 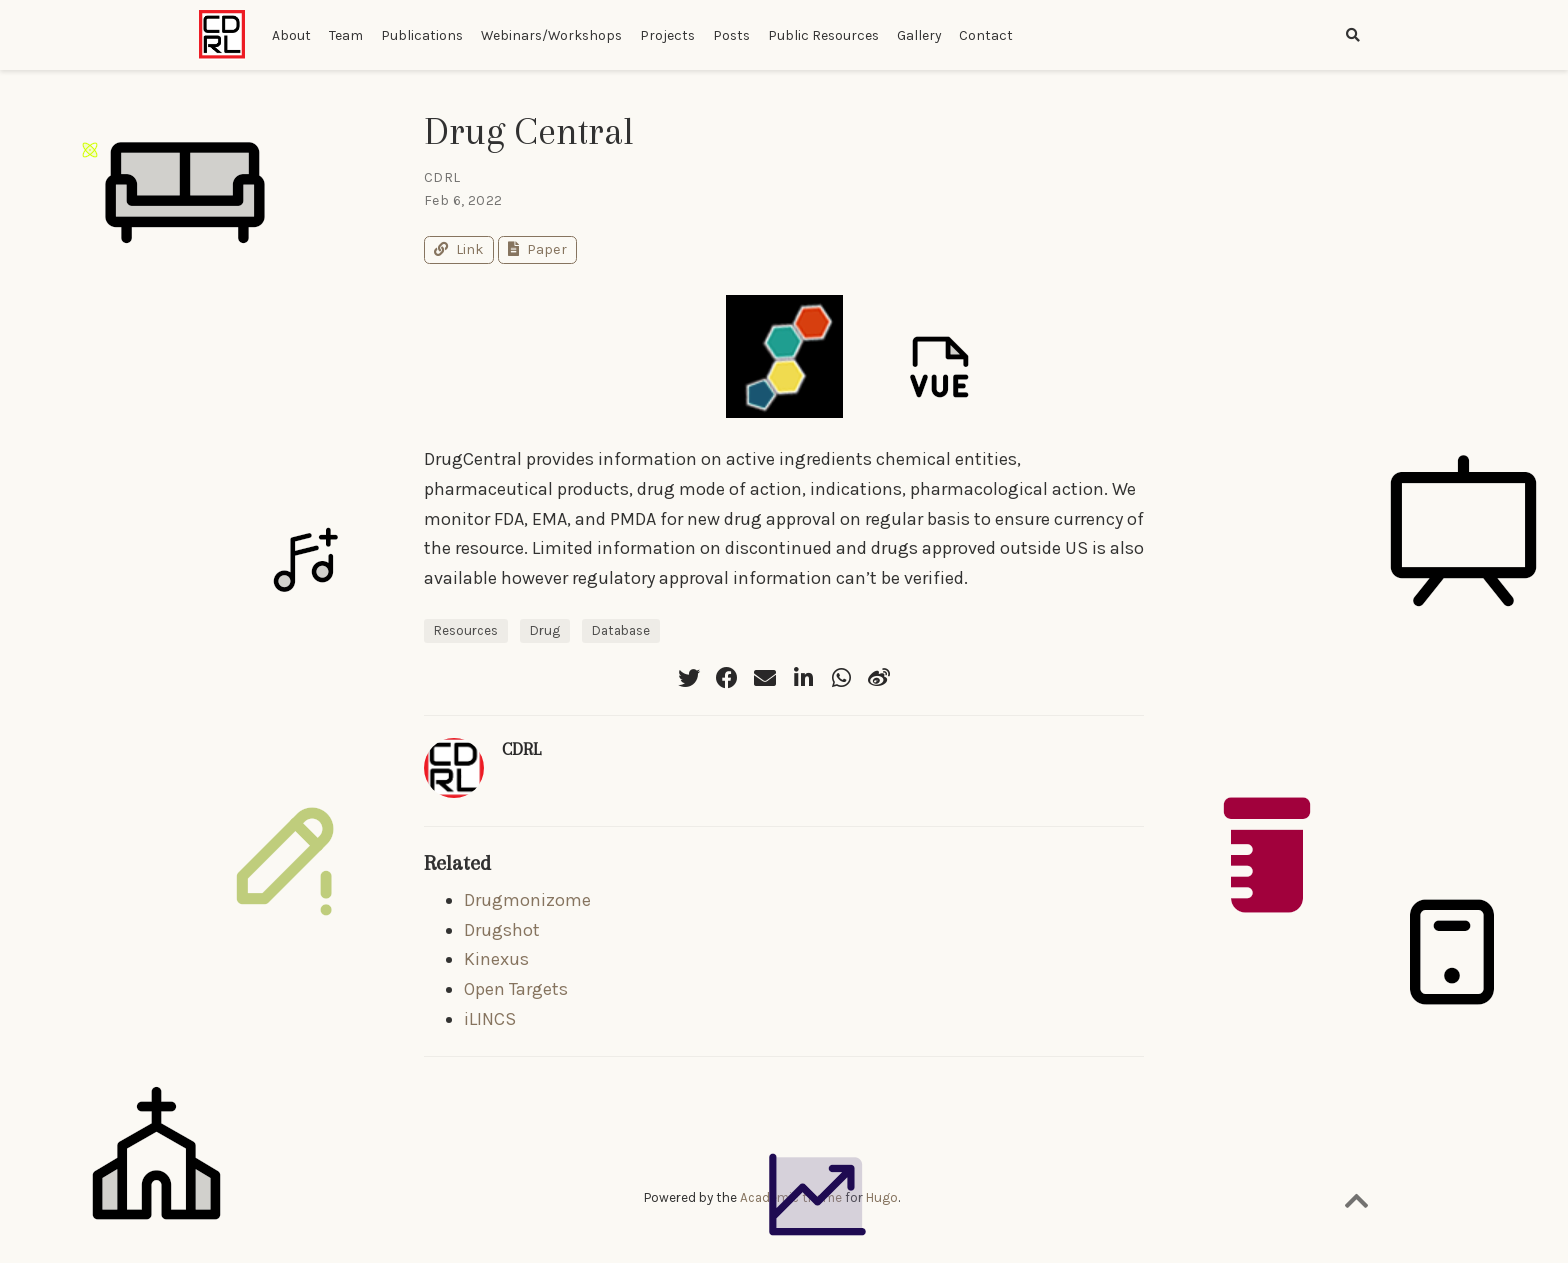 I want to click on view nearby churches or places of worship, so click(x=156, y=1160).